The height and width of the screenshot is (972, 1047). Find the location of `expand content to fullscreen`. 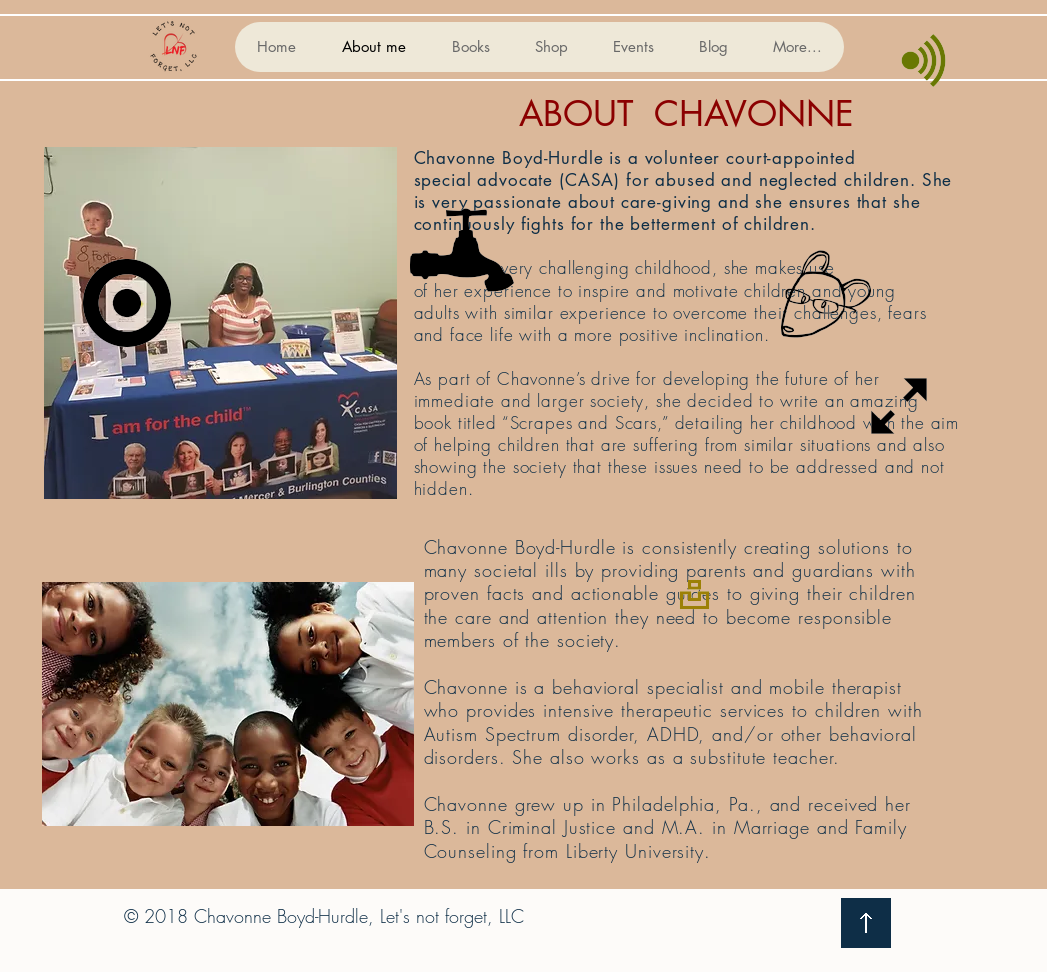

expand content to fullscreen is located at coordinates (899, 406).